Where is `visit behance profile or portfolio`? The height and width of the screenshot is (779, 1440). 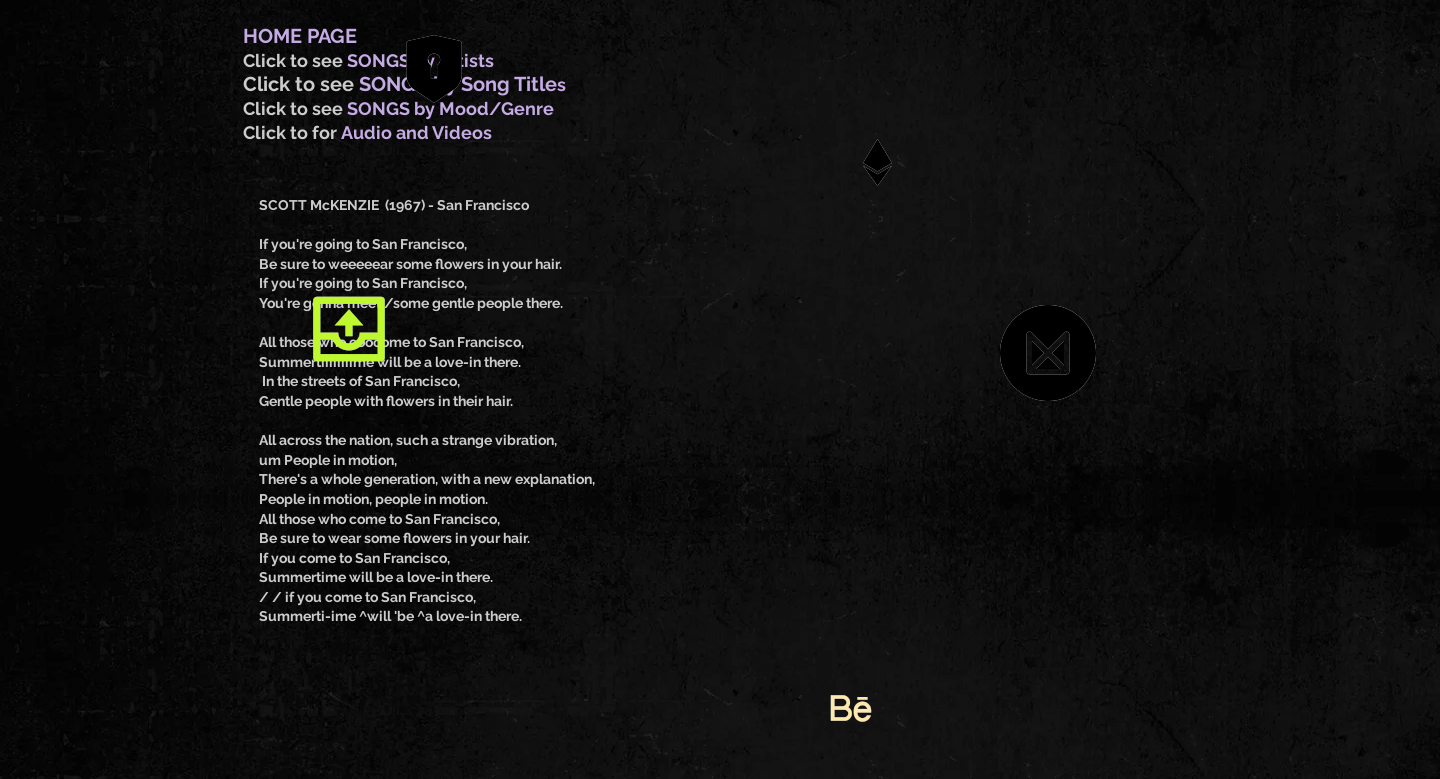 visit behance profile or portfolio is located at coordinates (851, 708).